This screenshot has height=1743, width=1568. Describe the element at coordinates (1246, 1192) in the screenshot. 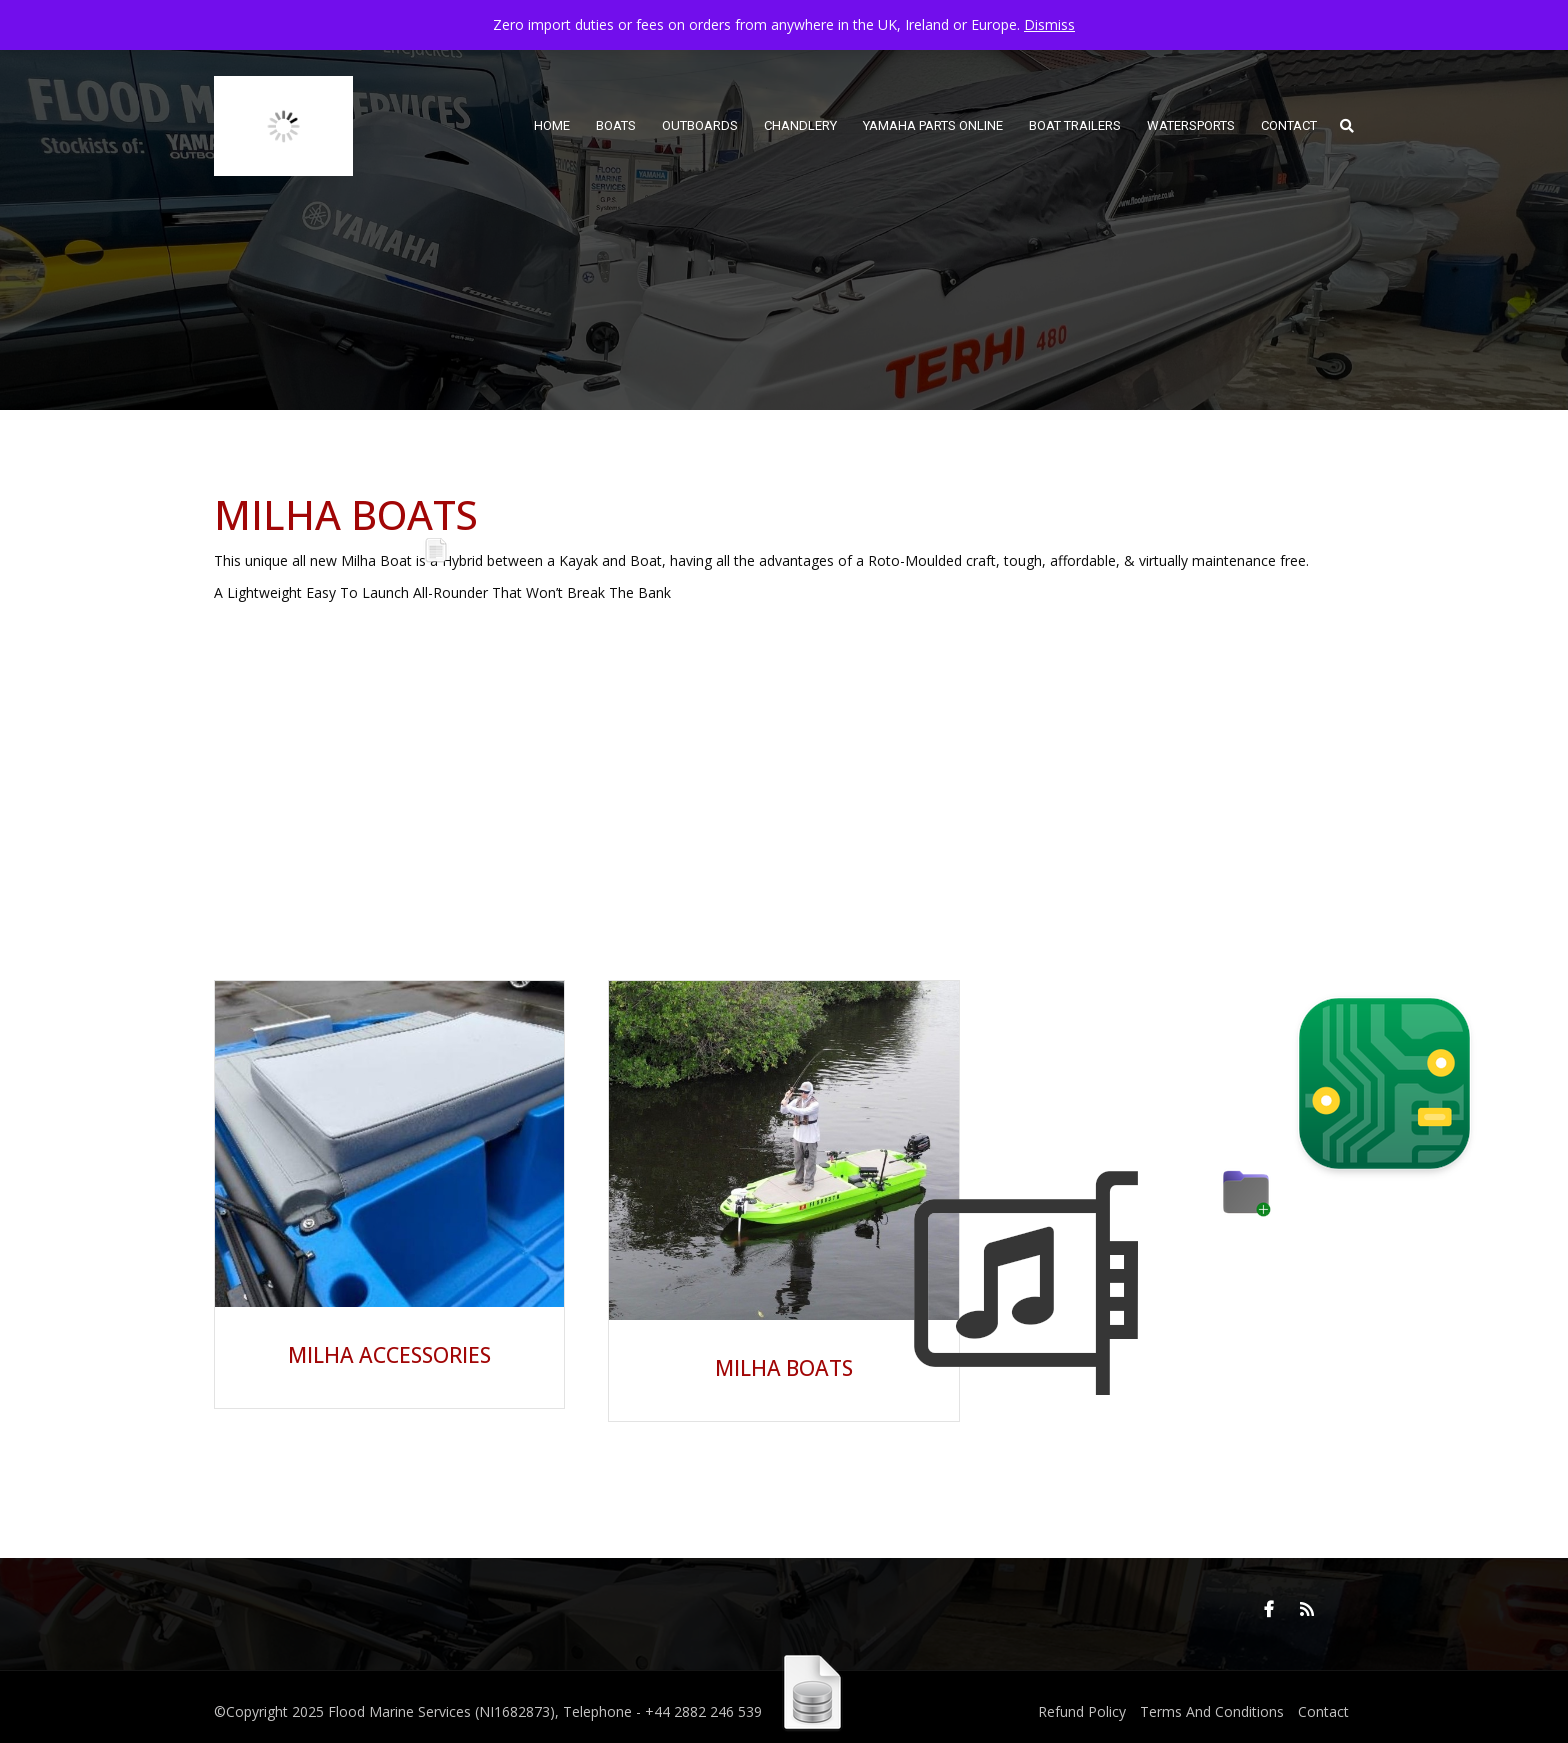

I see `create a new folder` at that location.